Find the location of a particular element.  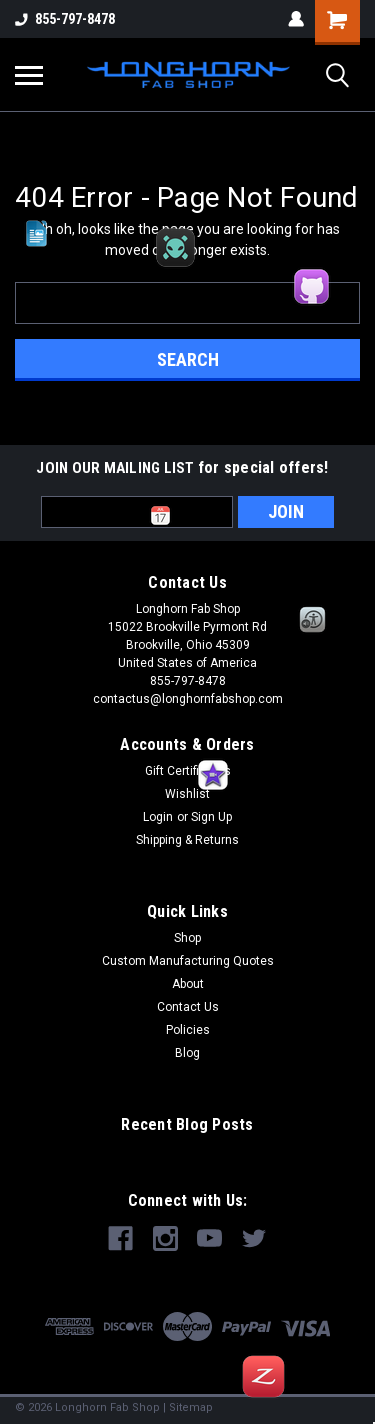

open zeal offline documentation browser is located at coordinates (263, 1376).